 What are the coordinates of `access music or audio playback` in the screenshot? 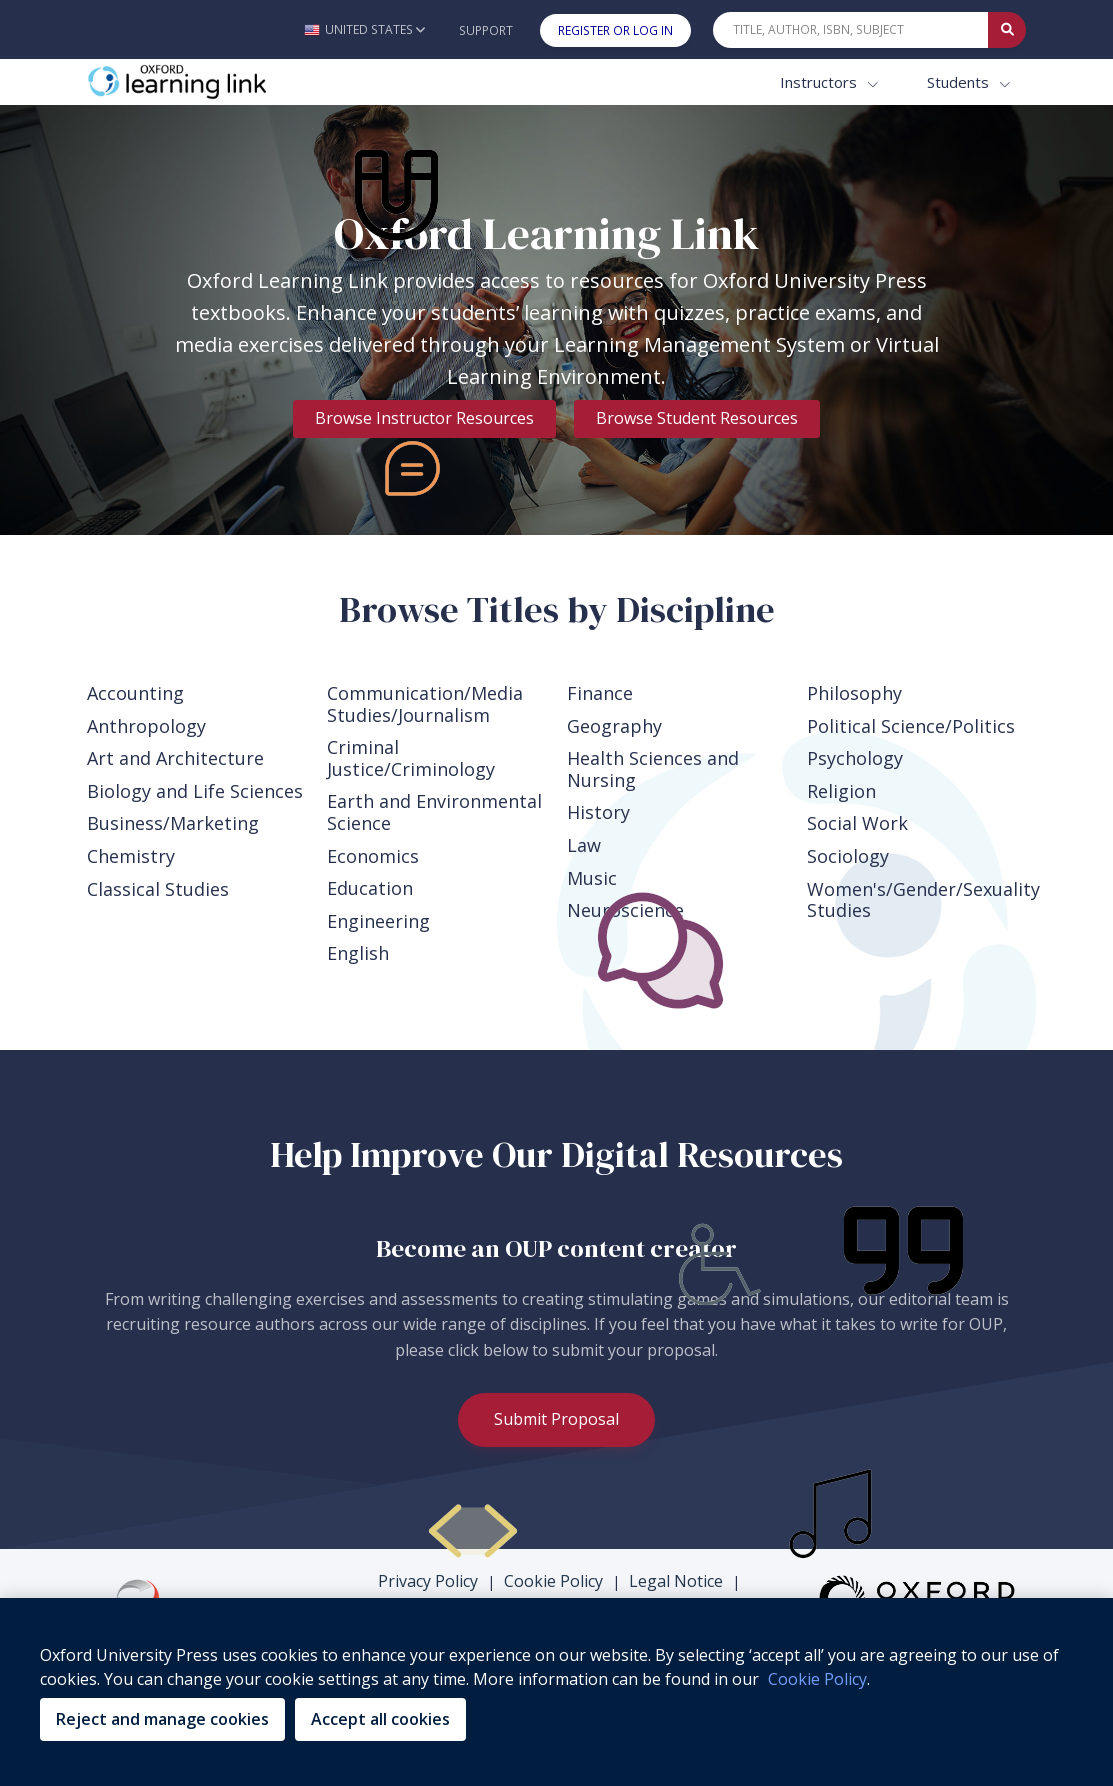 It's located at (835, 1515).